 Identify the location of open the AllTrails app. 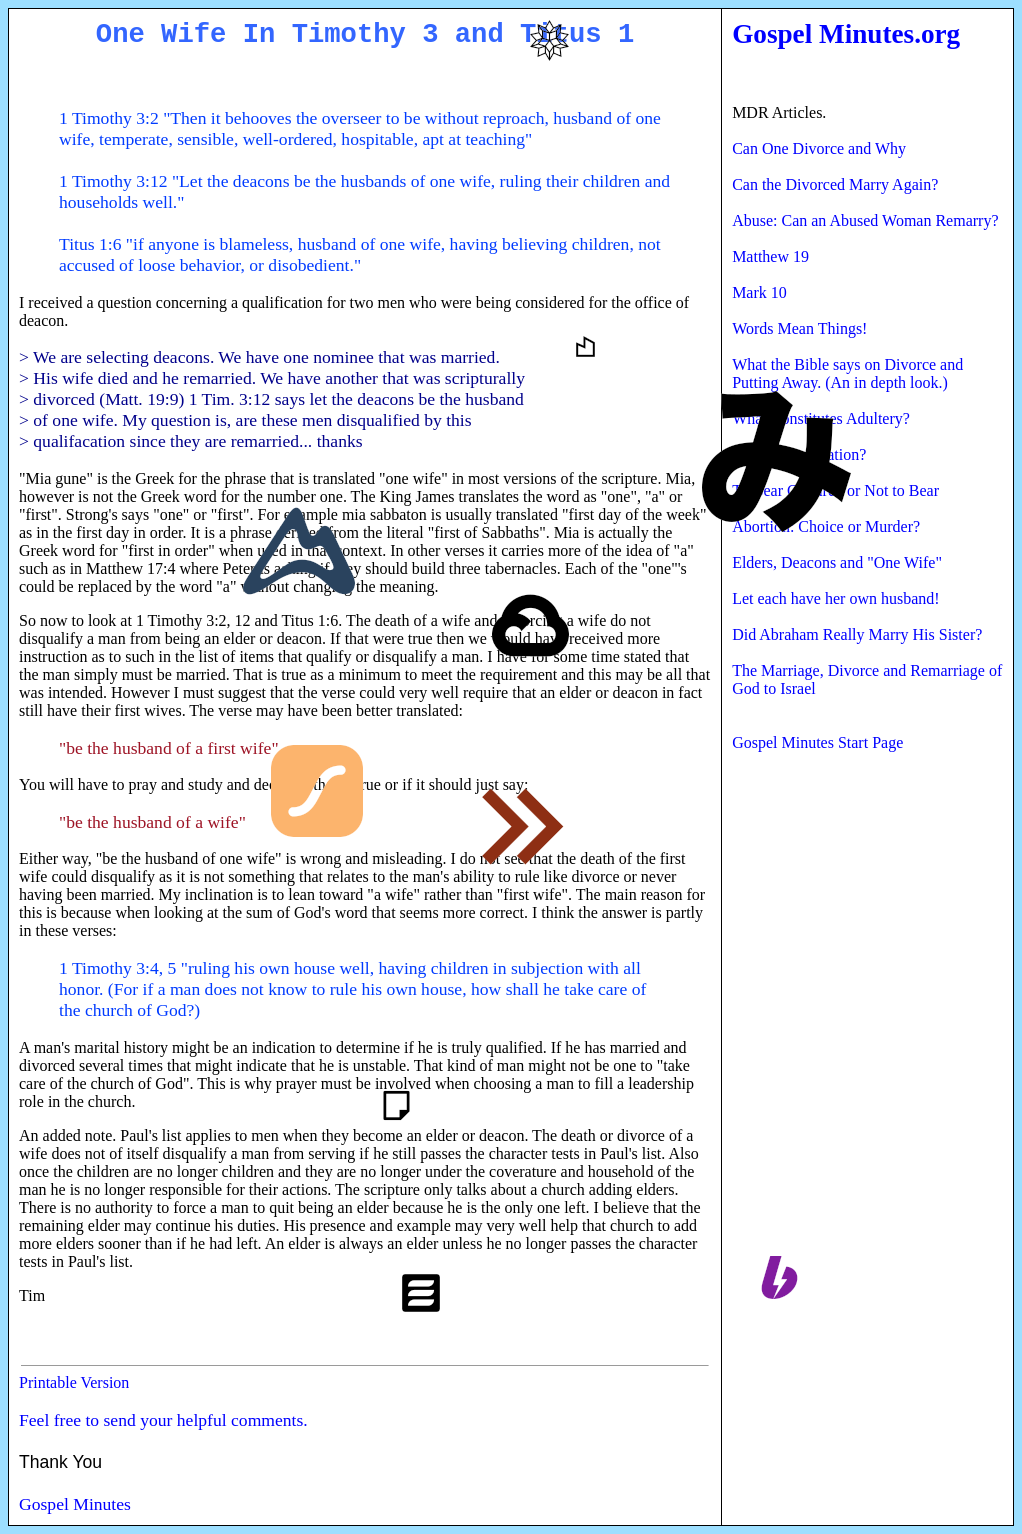
(299, 551).